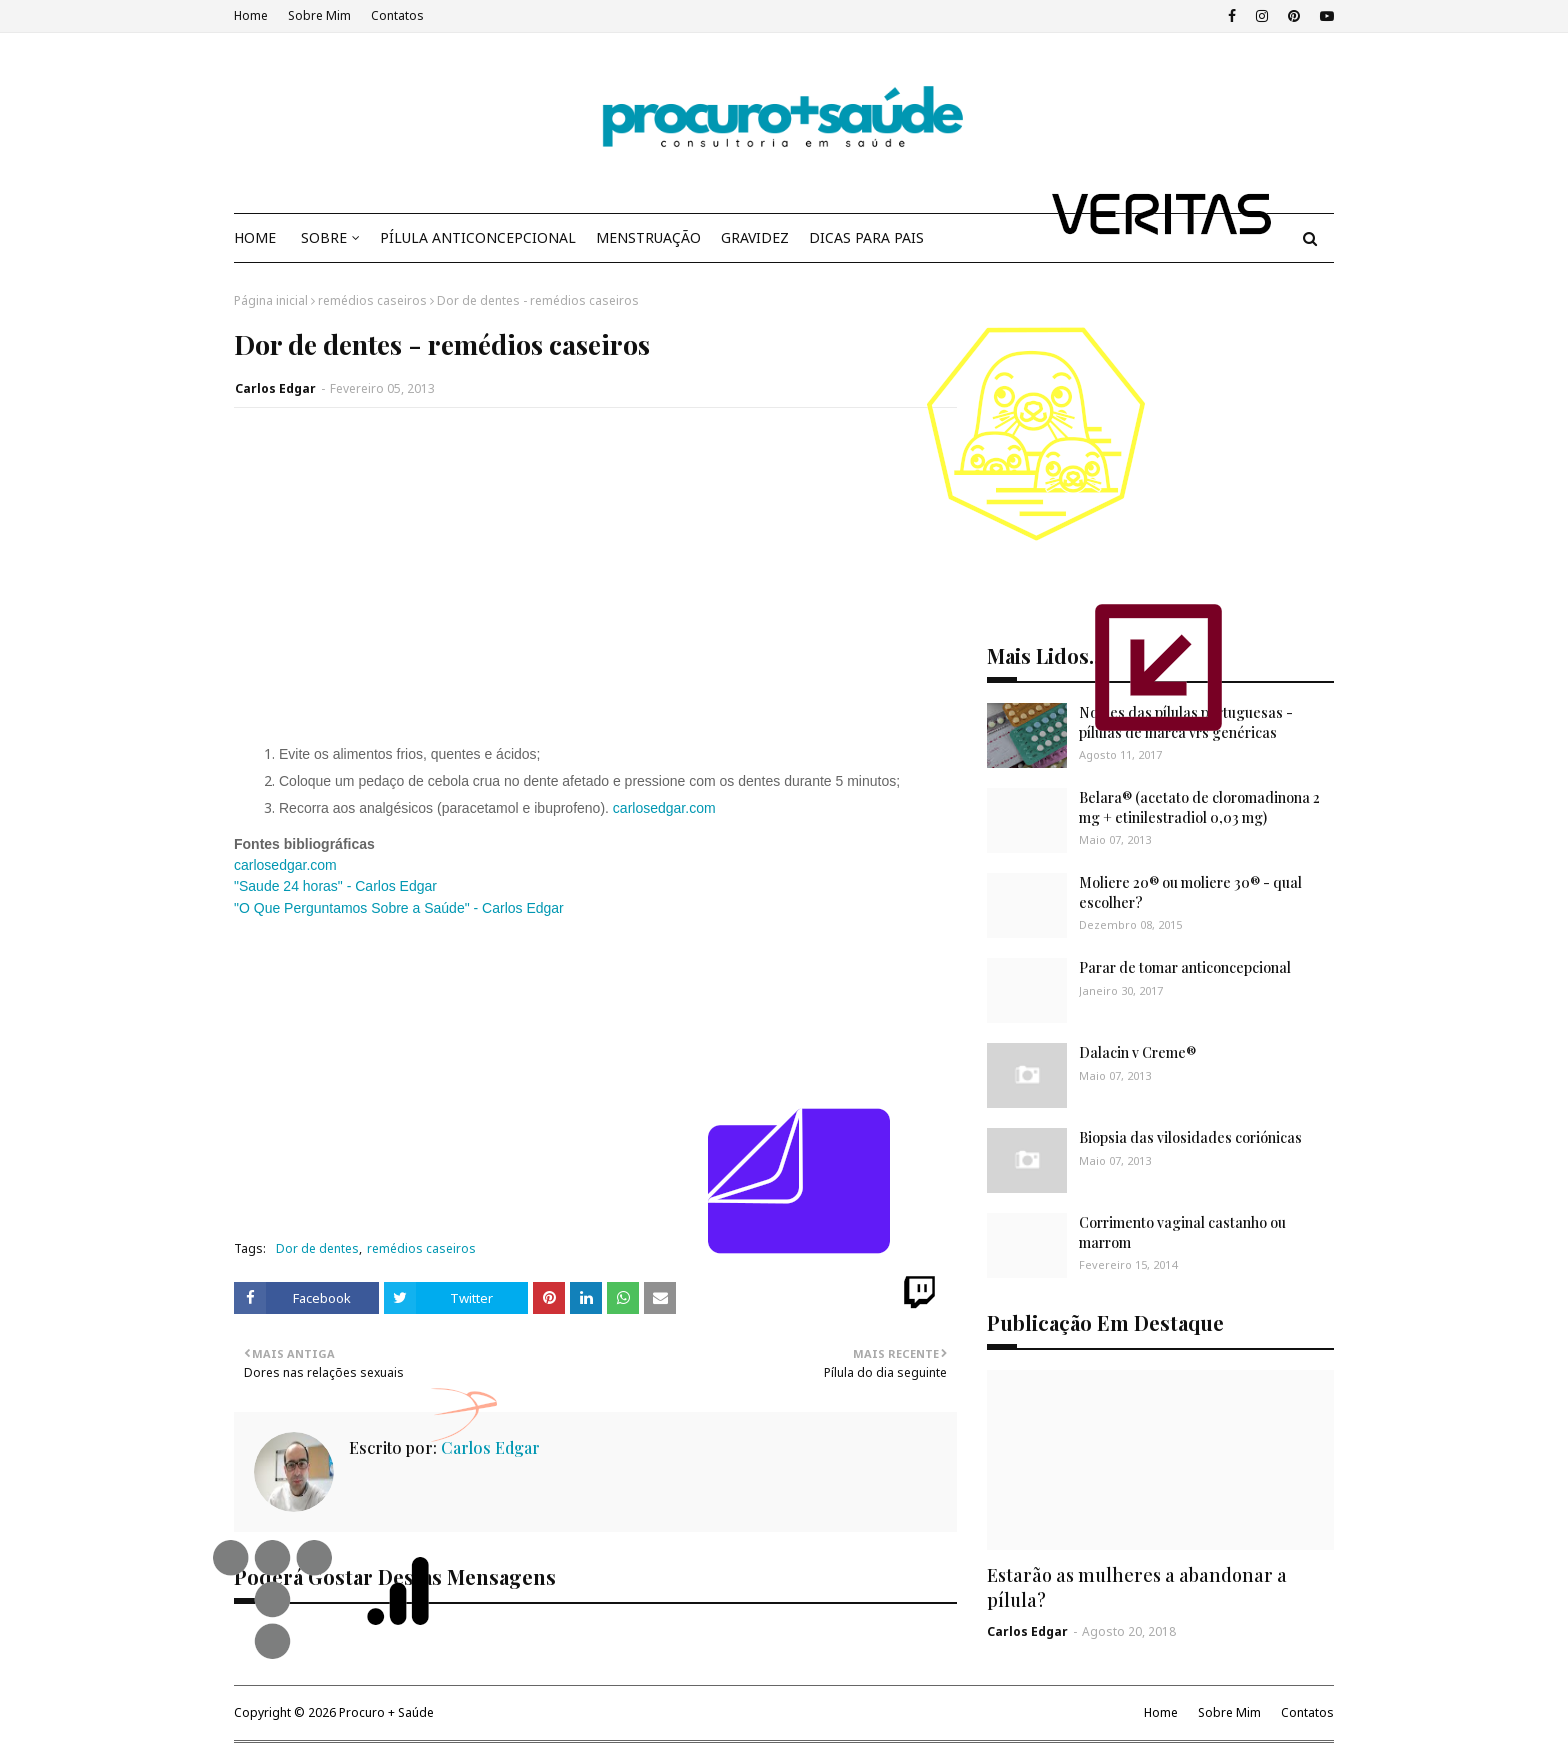  Describe the element at coordinates (272, 1599) in the screenshot. I see `telefonica brand logo` at that location.